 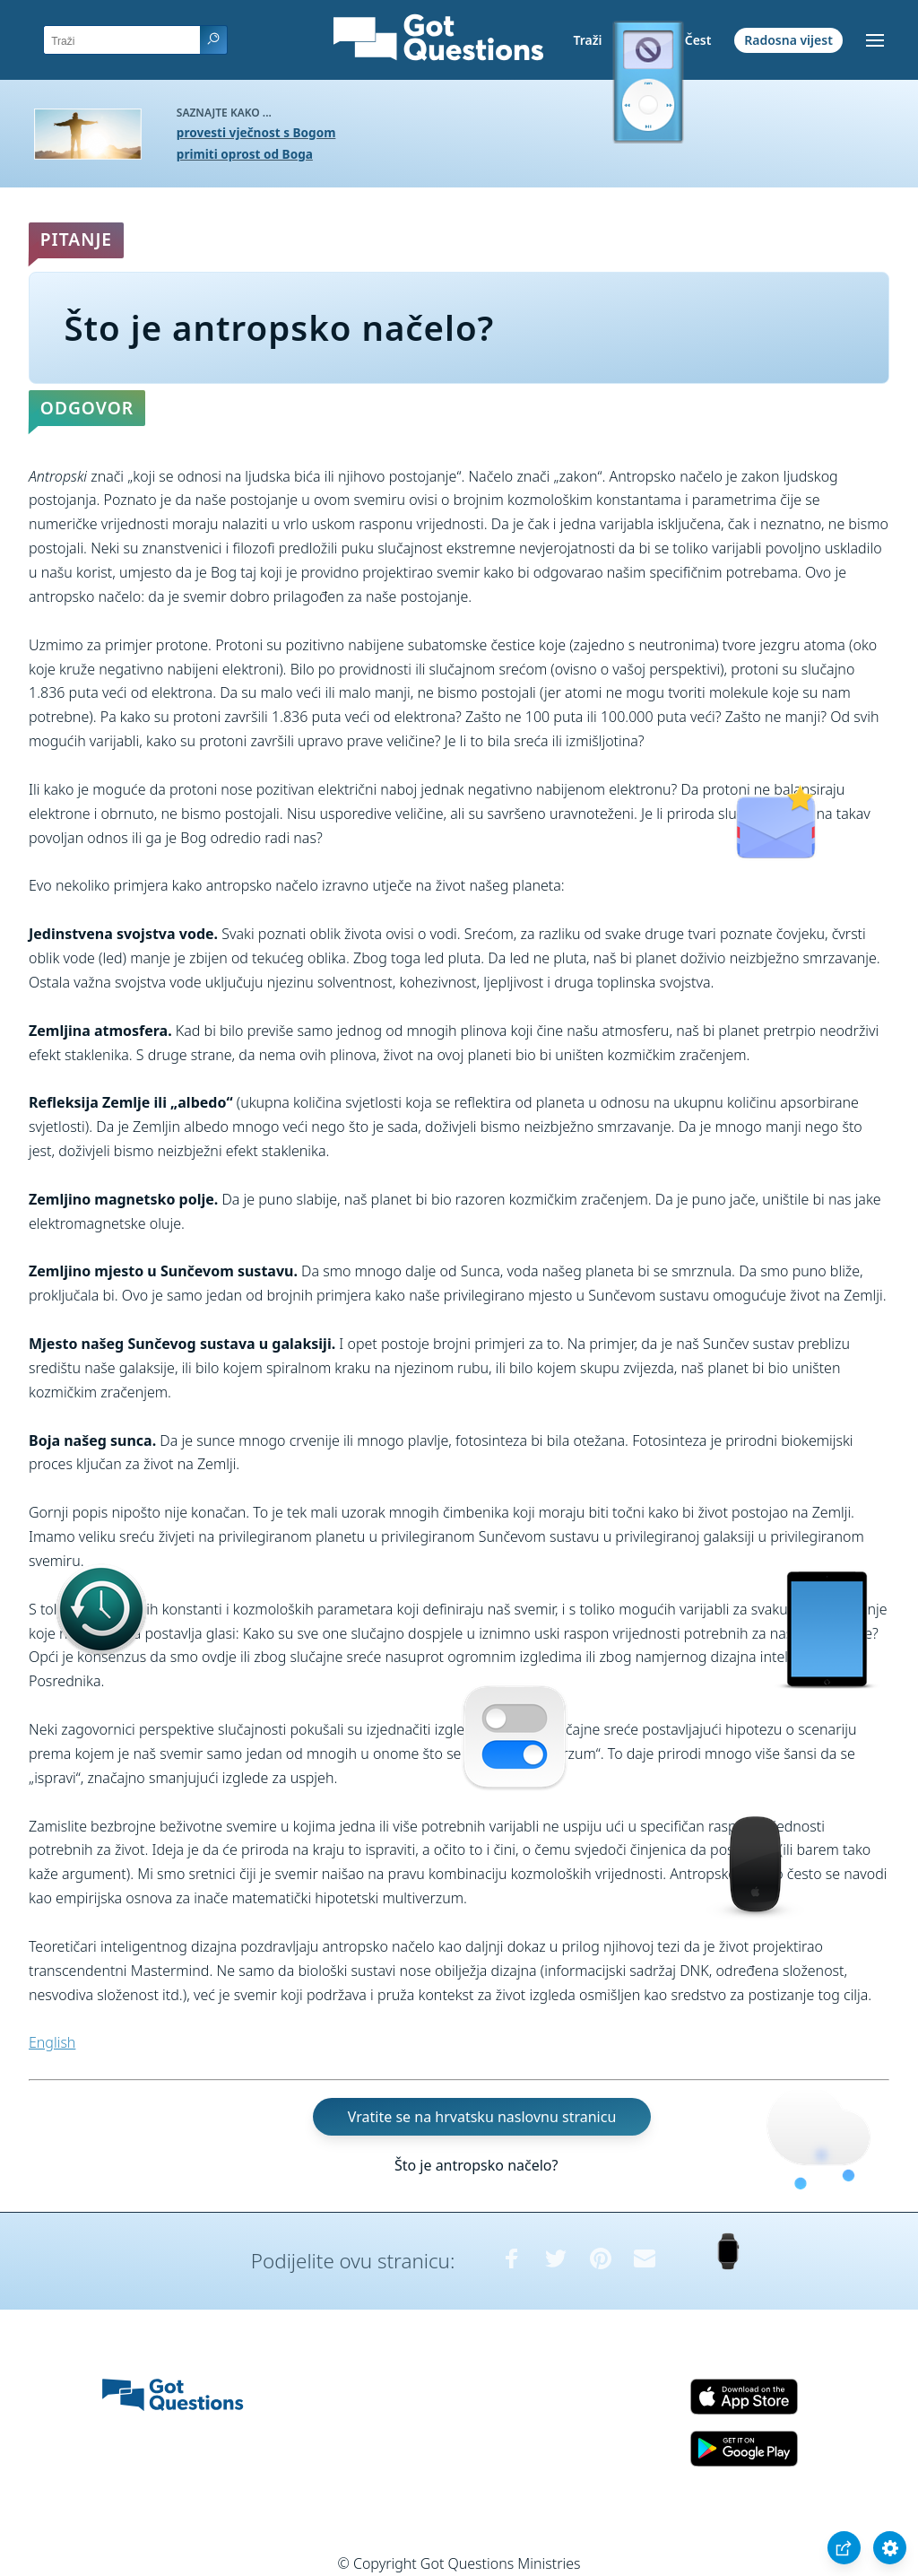 I want to click on apple magic mouse bluetooth device, so click(x=755, y=1867).